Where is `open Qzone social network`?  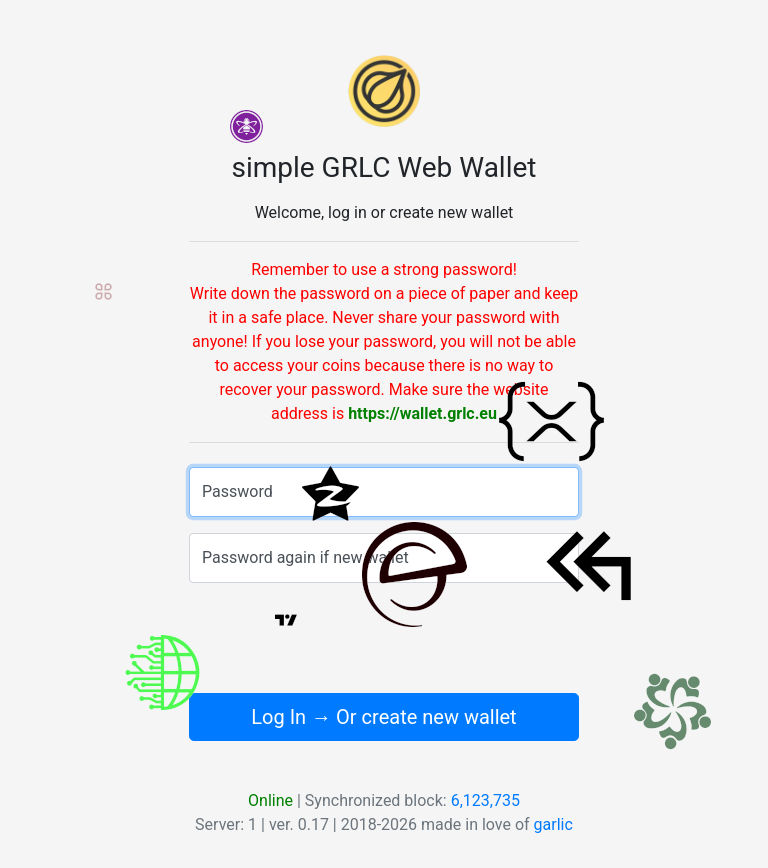 open Qzone social network is located at coordinates (330, 493).